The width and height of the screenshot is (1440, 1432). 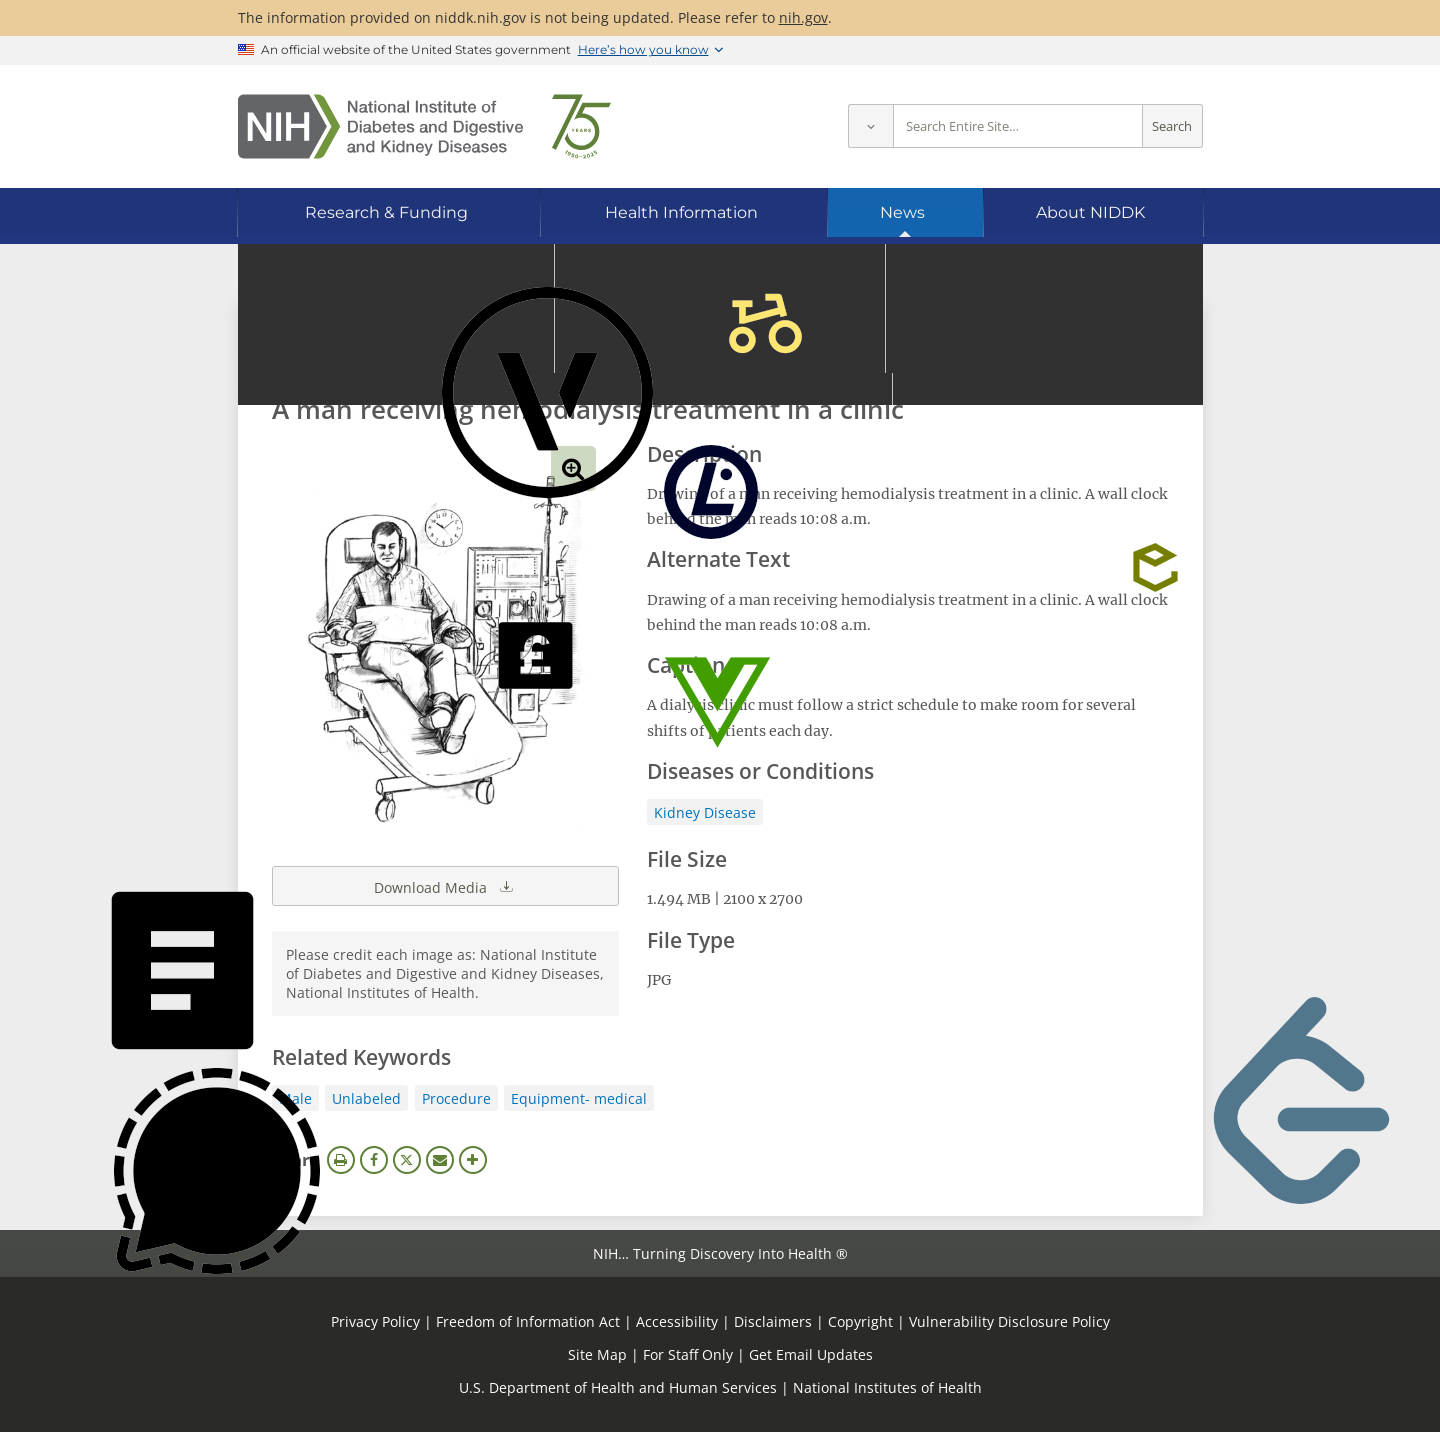 What do you see at coordinates (217, 1171) in the screenshot?
I see `open signal messenger` at bounding box center [217, 1171].